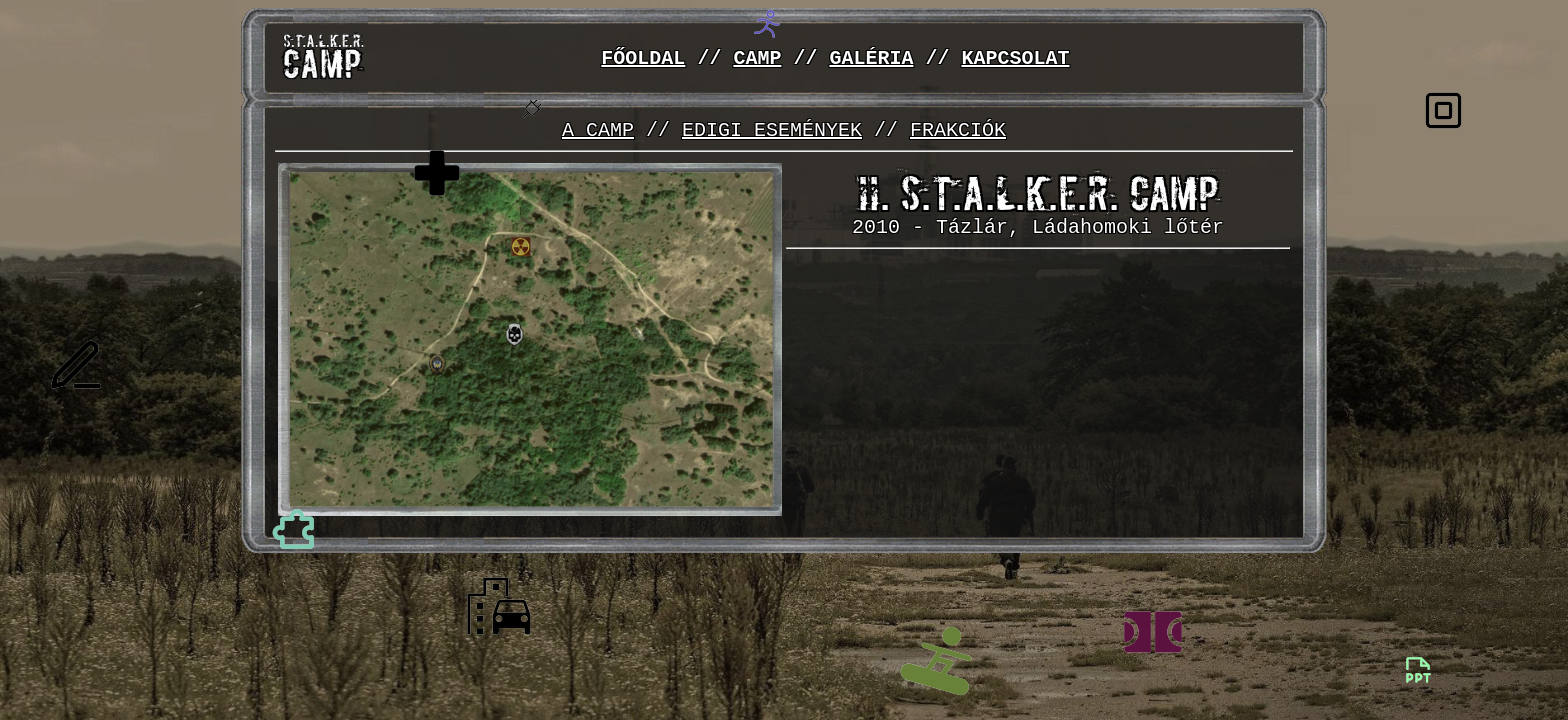 Image resolution: width=1568 pixels, height=720 pixels. Describe the element at coordinates (295, 530) in the screenshot. I see `access plugins or extensions` at that location.